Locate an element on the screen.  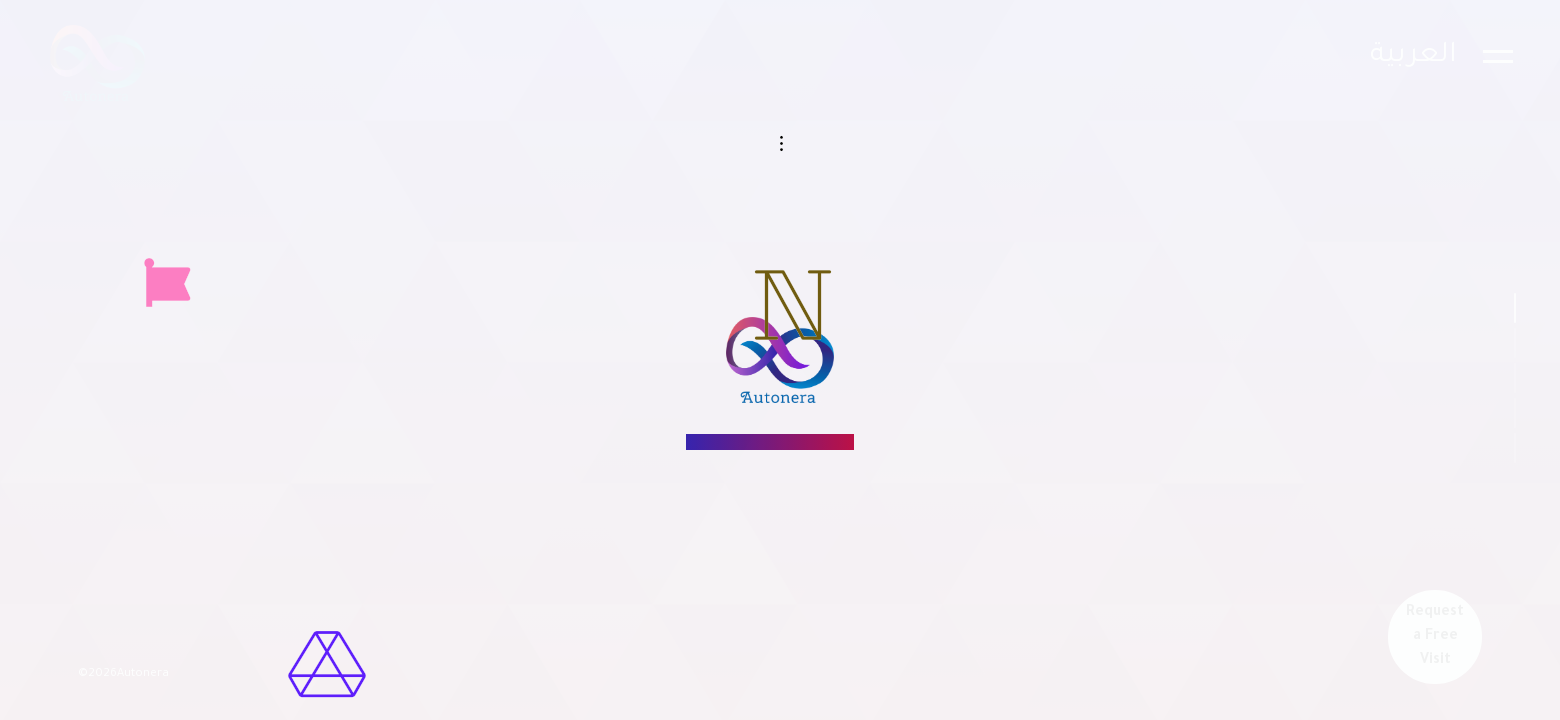
open more options menu is located at coordinates (781, 143).